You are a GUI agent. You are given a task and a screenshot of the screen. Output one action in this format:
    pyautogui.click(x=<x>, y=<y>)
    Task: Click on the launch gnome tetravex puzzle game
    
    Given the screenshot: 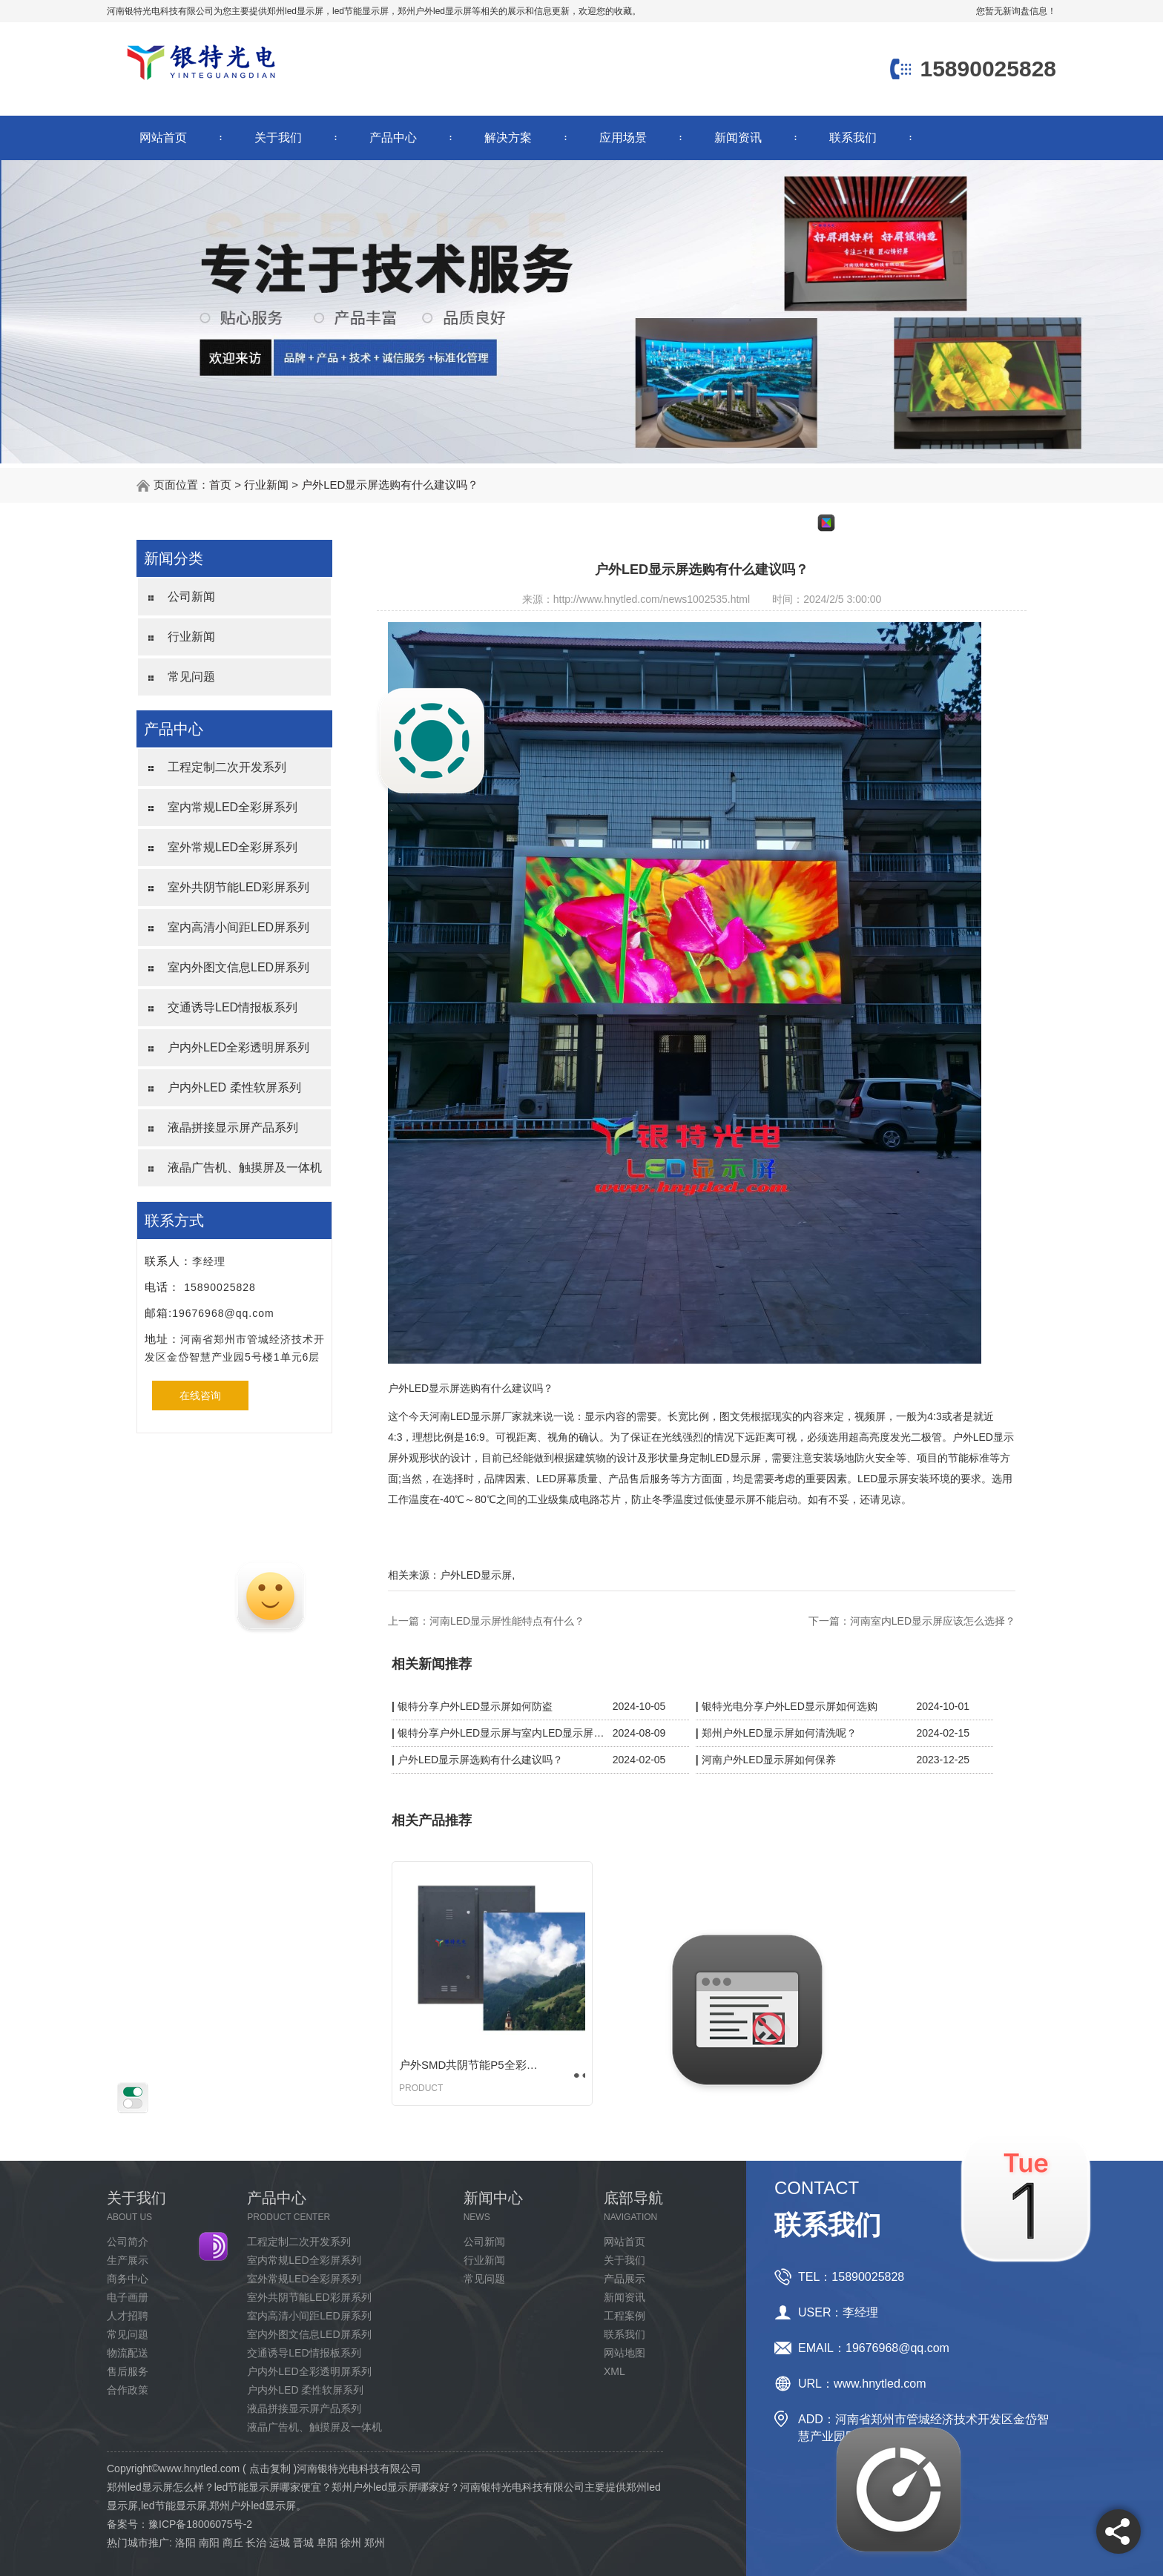 What is the action you would take?
    pyautogui.click(x=826, y=523)
    